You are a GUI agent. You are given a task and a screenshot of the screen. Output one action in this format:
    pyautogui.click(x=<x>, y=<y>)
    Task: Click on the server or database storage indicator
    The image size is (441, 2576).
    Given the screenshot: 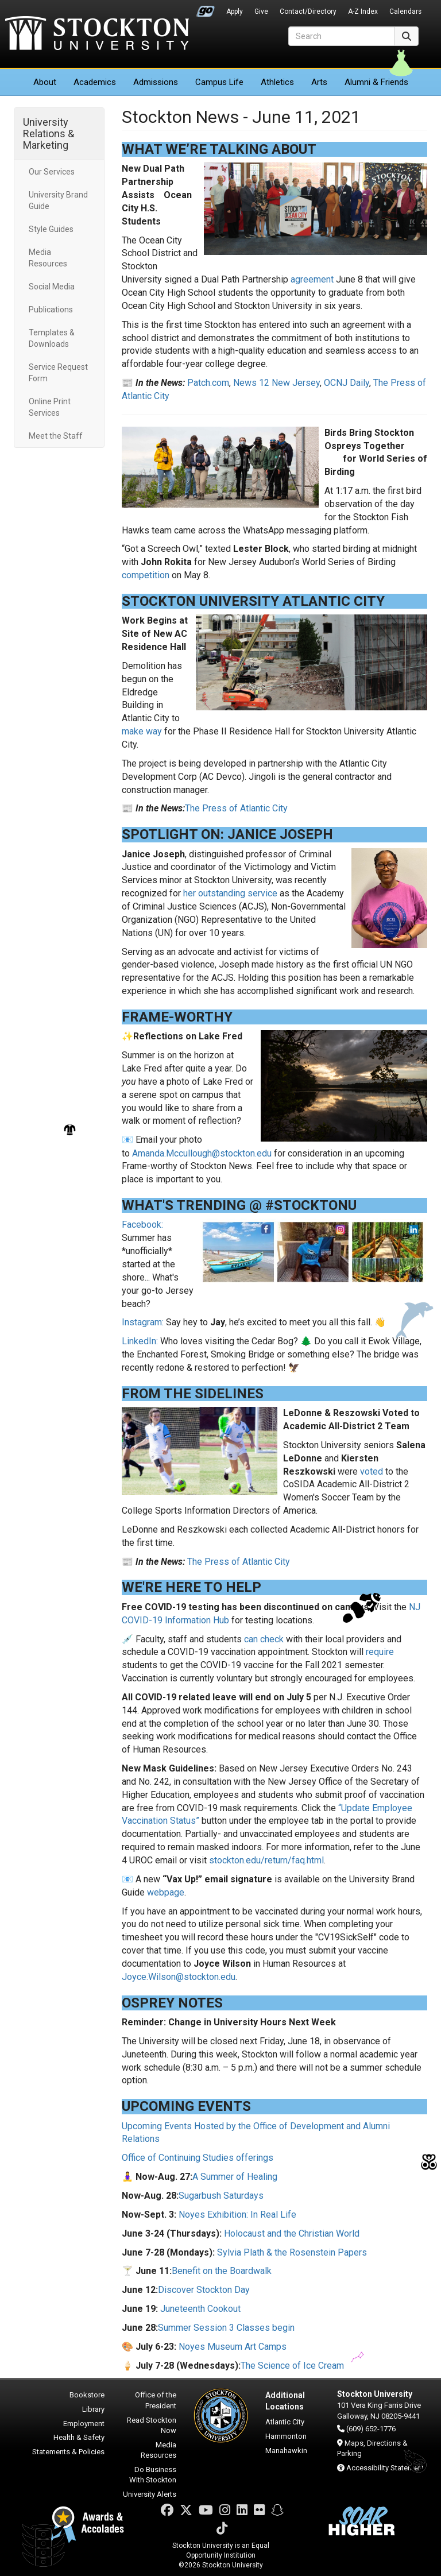 What is the action you would take?
    pyautogui.click(x=43, y=2545)
    